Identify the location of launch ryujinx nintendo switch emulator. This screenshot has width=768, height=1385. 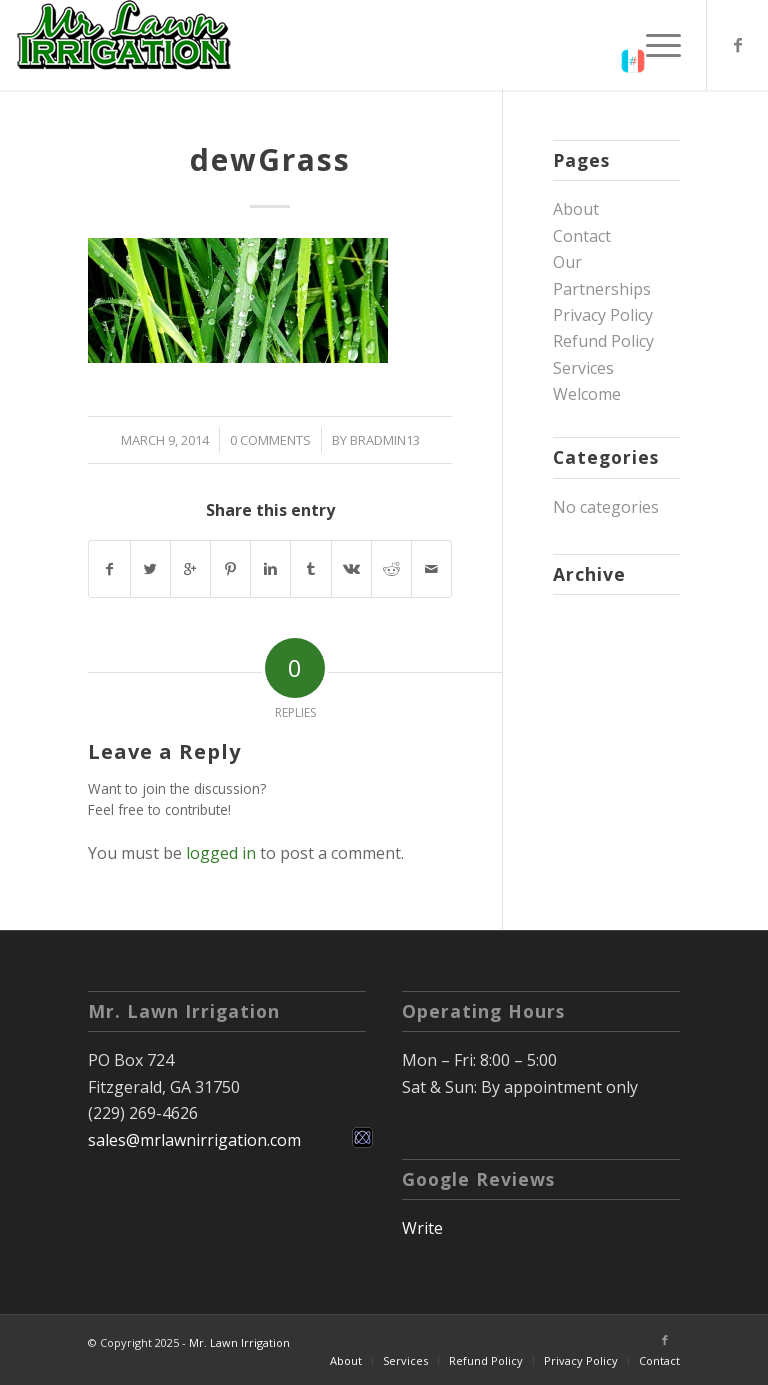
(633, 61).